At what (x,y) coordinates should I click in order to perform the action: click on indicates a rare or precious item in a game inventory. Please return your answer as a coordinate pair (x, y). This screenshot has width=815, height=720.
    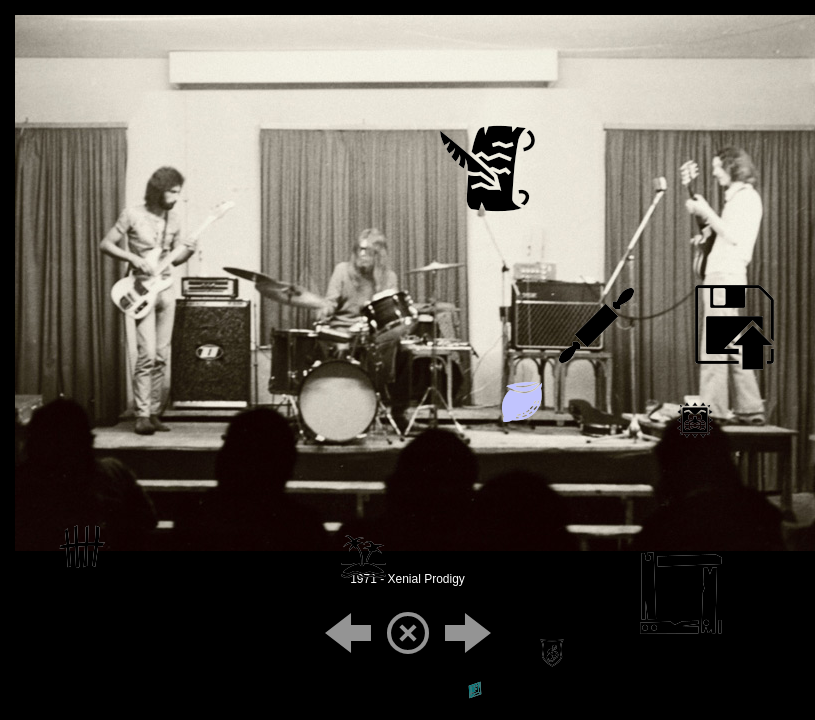
    Looking at the image, I should click on (475, 690).